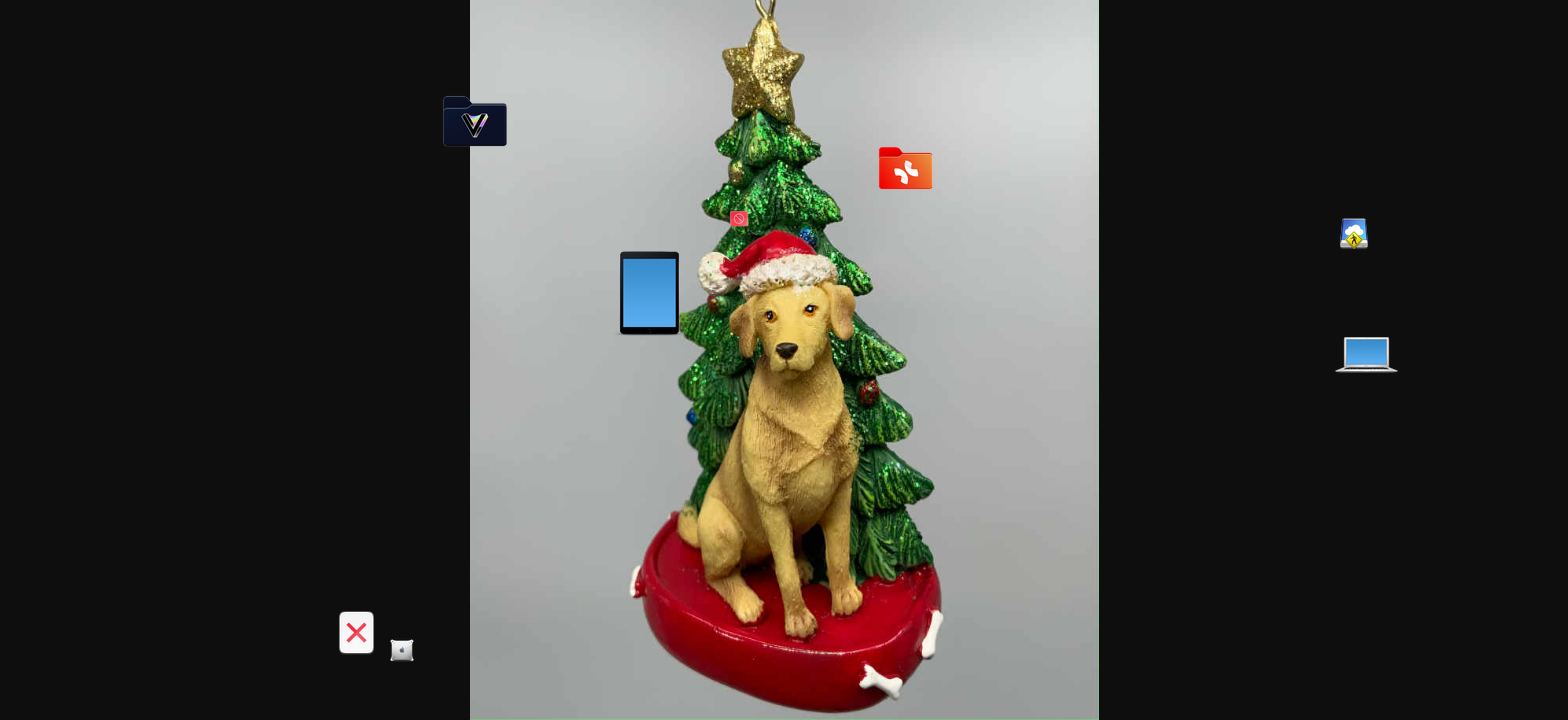  Describe the element at coordinates (739, 218) in the screenshot. I see `indicates a missing or unavailable image` at that location.